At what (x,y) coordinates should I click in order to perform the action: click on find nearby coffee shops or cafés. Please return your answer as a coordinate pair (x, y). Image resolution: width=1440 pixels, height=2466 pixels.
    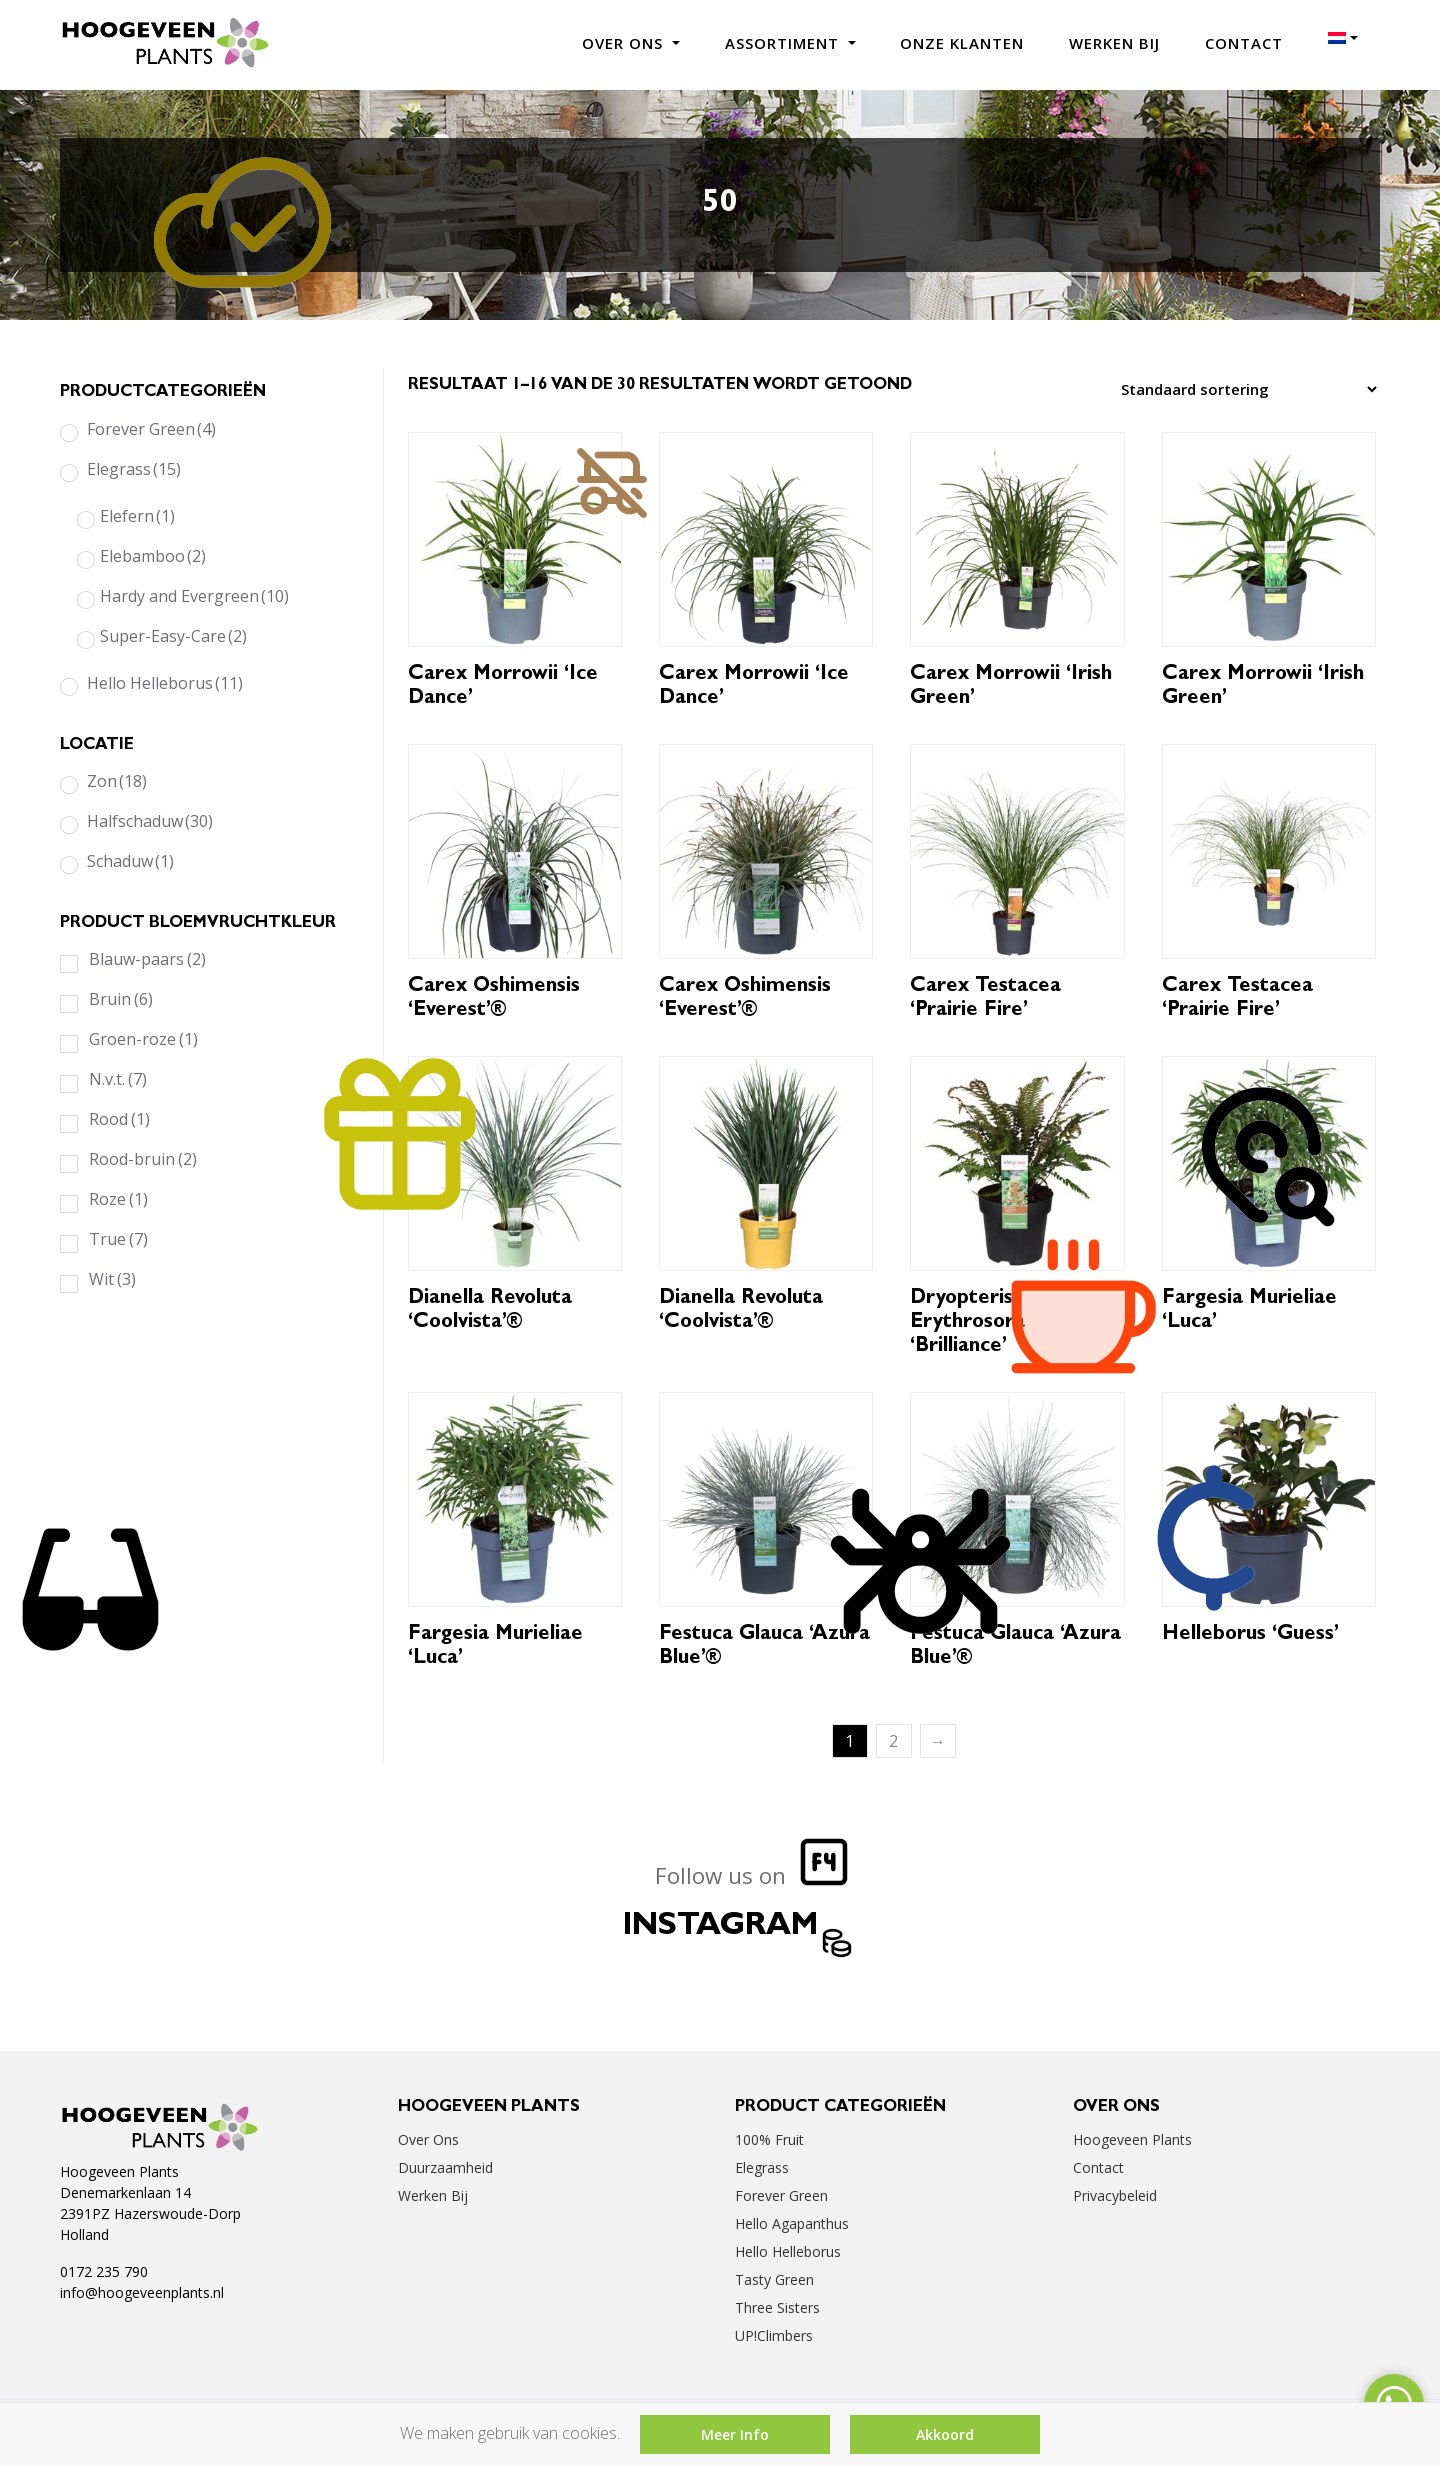
    Looking at the image, I should click on (1078, 1311).